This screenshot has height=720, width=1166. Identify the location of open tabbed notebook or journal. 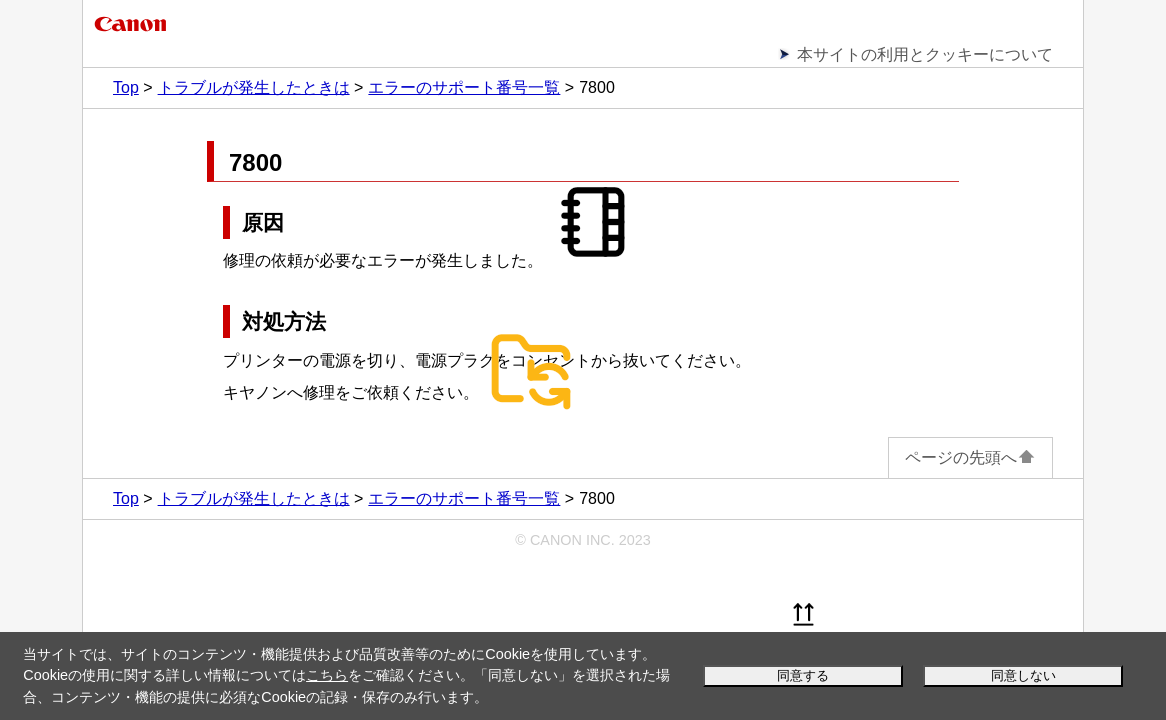
(596, 222).